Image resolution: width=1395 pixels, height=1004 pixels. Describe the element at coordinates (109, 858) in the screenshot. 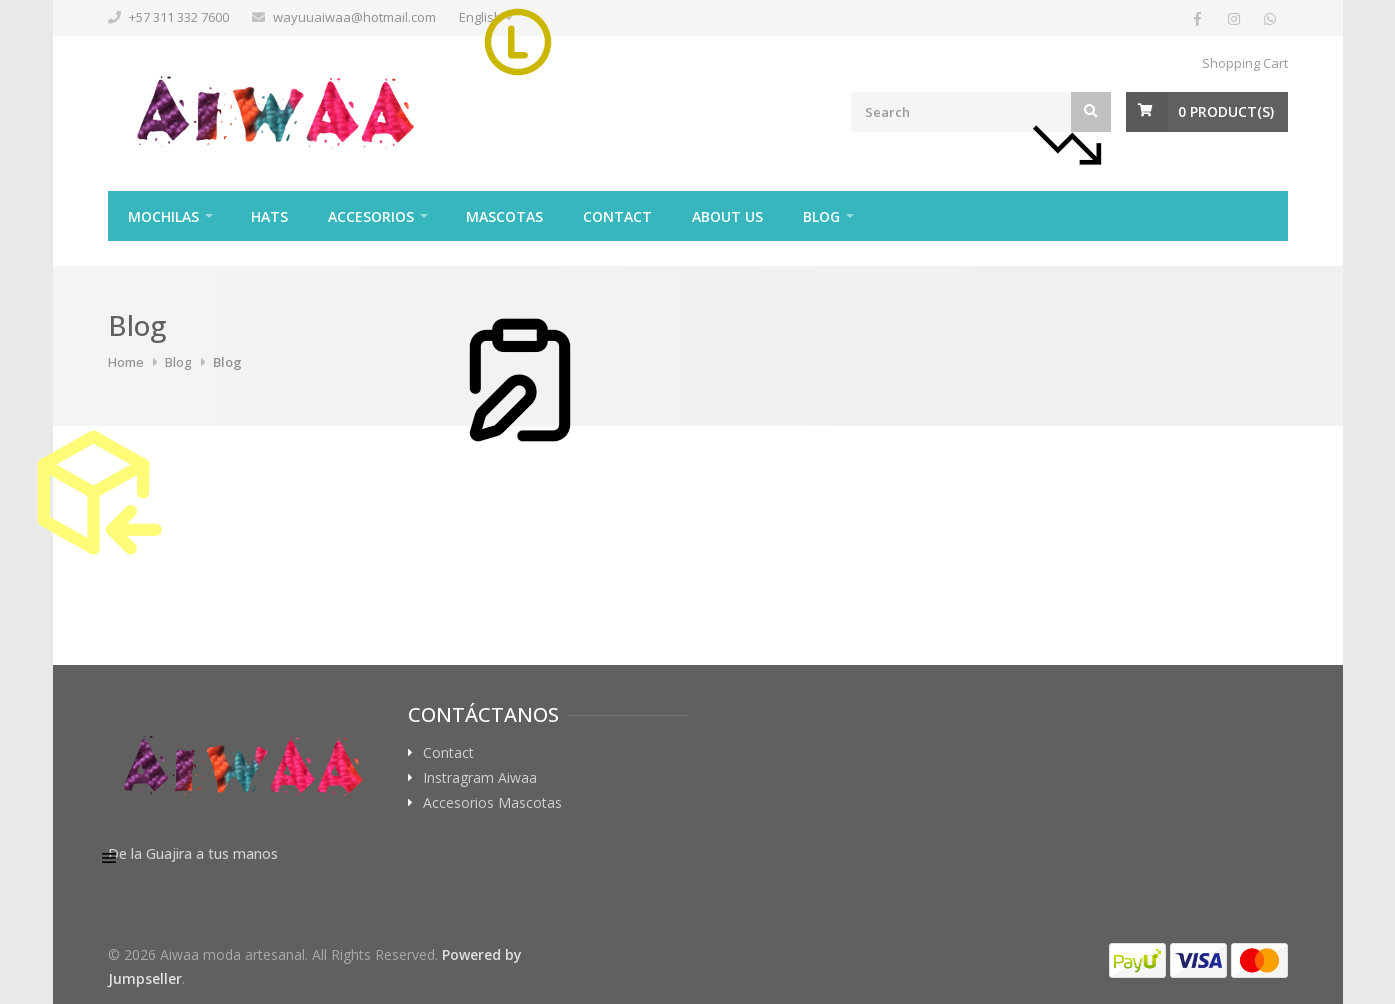

I see `open the navigation menu` at that location.